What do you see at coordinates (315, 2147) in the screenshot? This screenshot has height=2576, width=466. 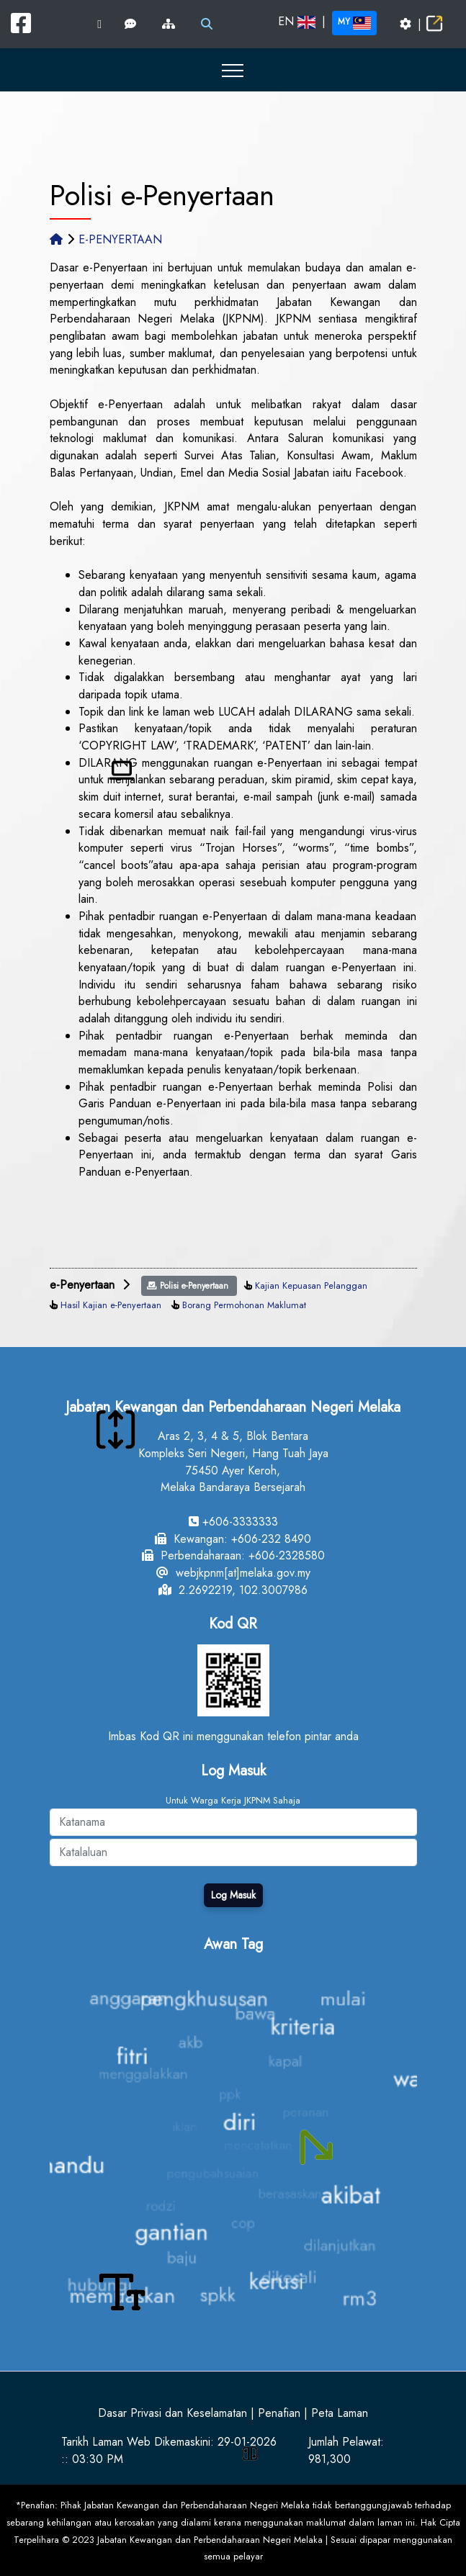 I see `make a sharp right turn (navigation direction)` at bounding box center [315, 2147].